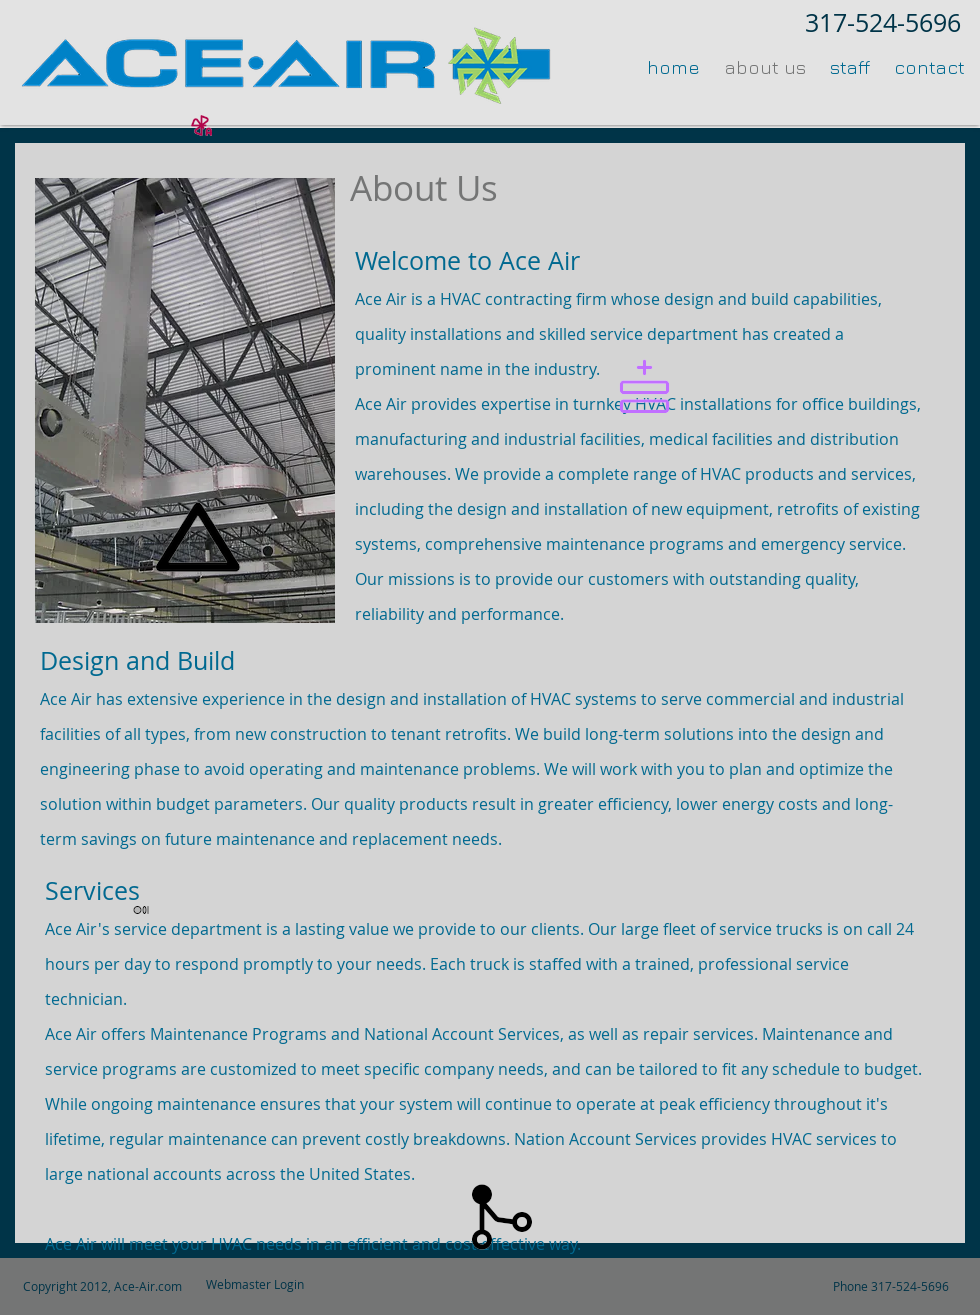  Describe the element at coordinates (141, 910) in the screenshot. I see `visit medium profile or blog` at that location.